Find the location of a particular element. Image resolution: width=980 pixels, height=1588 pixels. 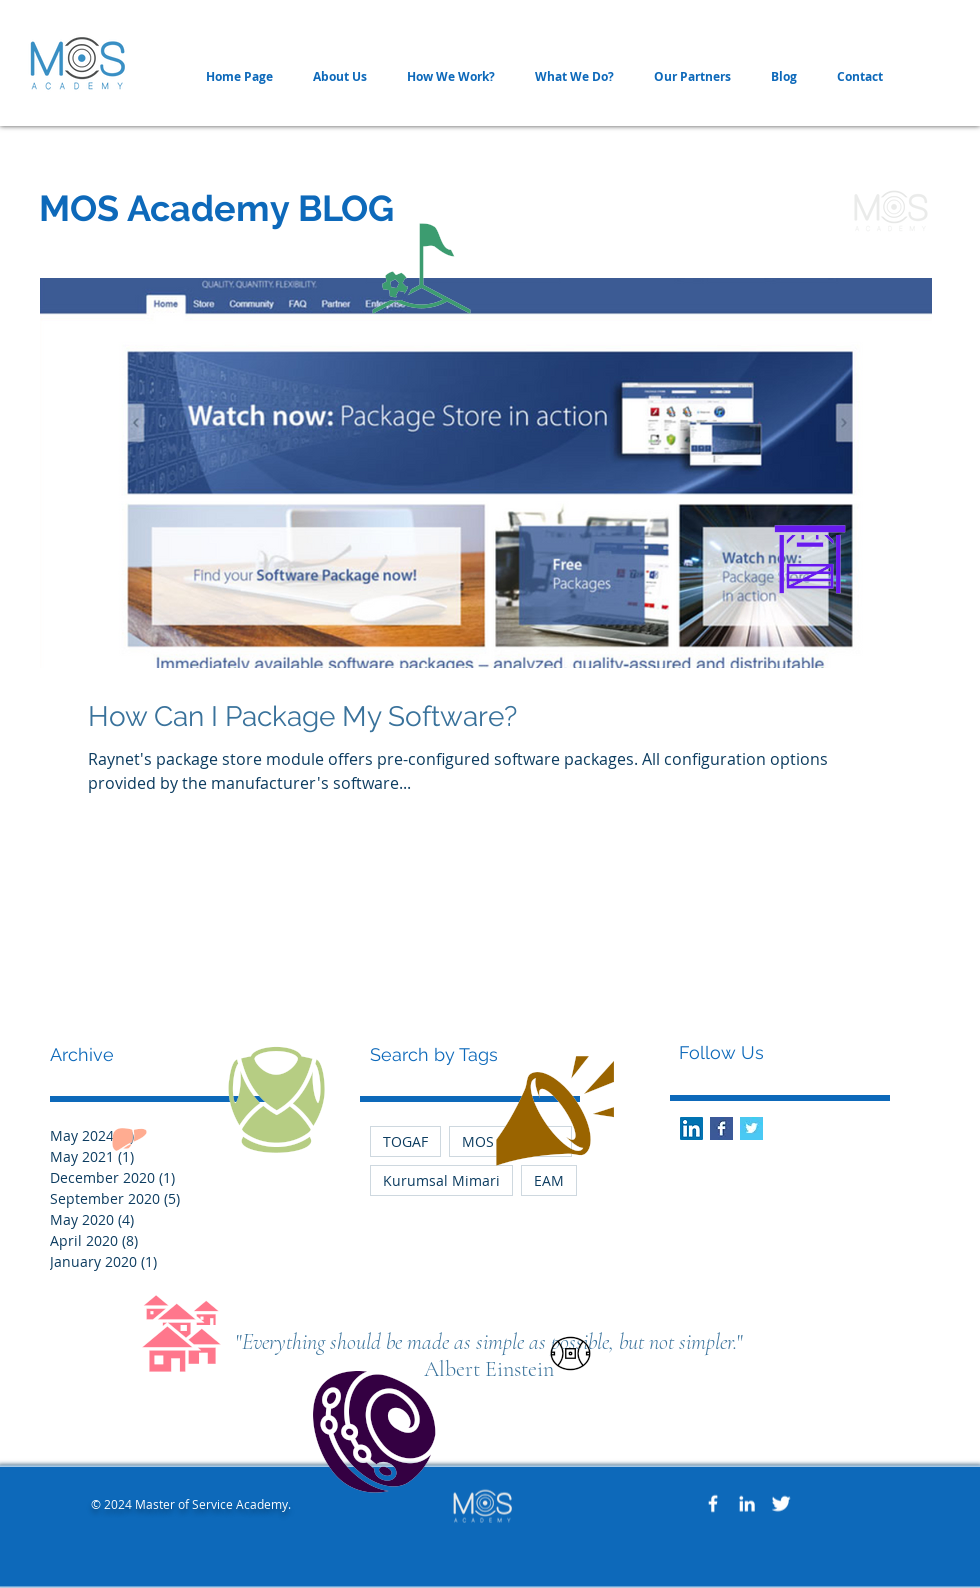

view village or settlement on map is located at coordinates (181, 1333).